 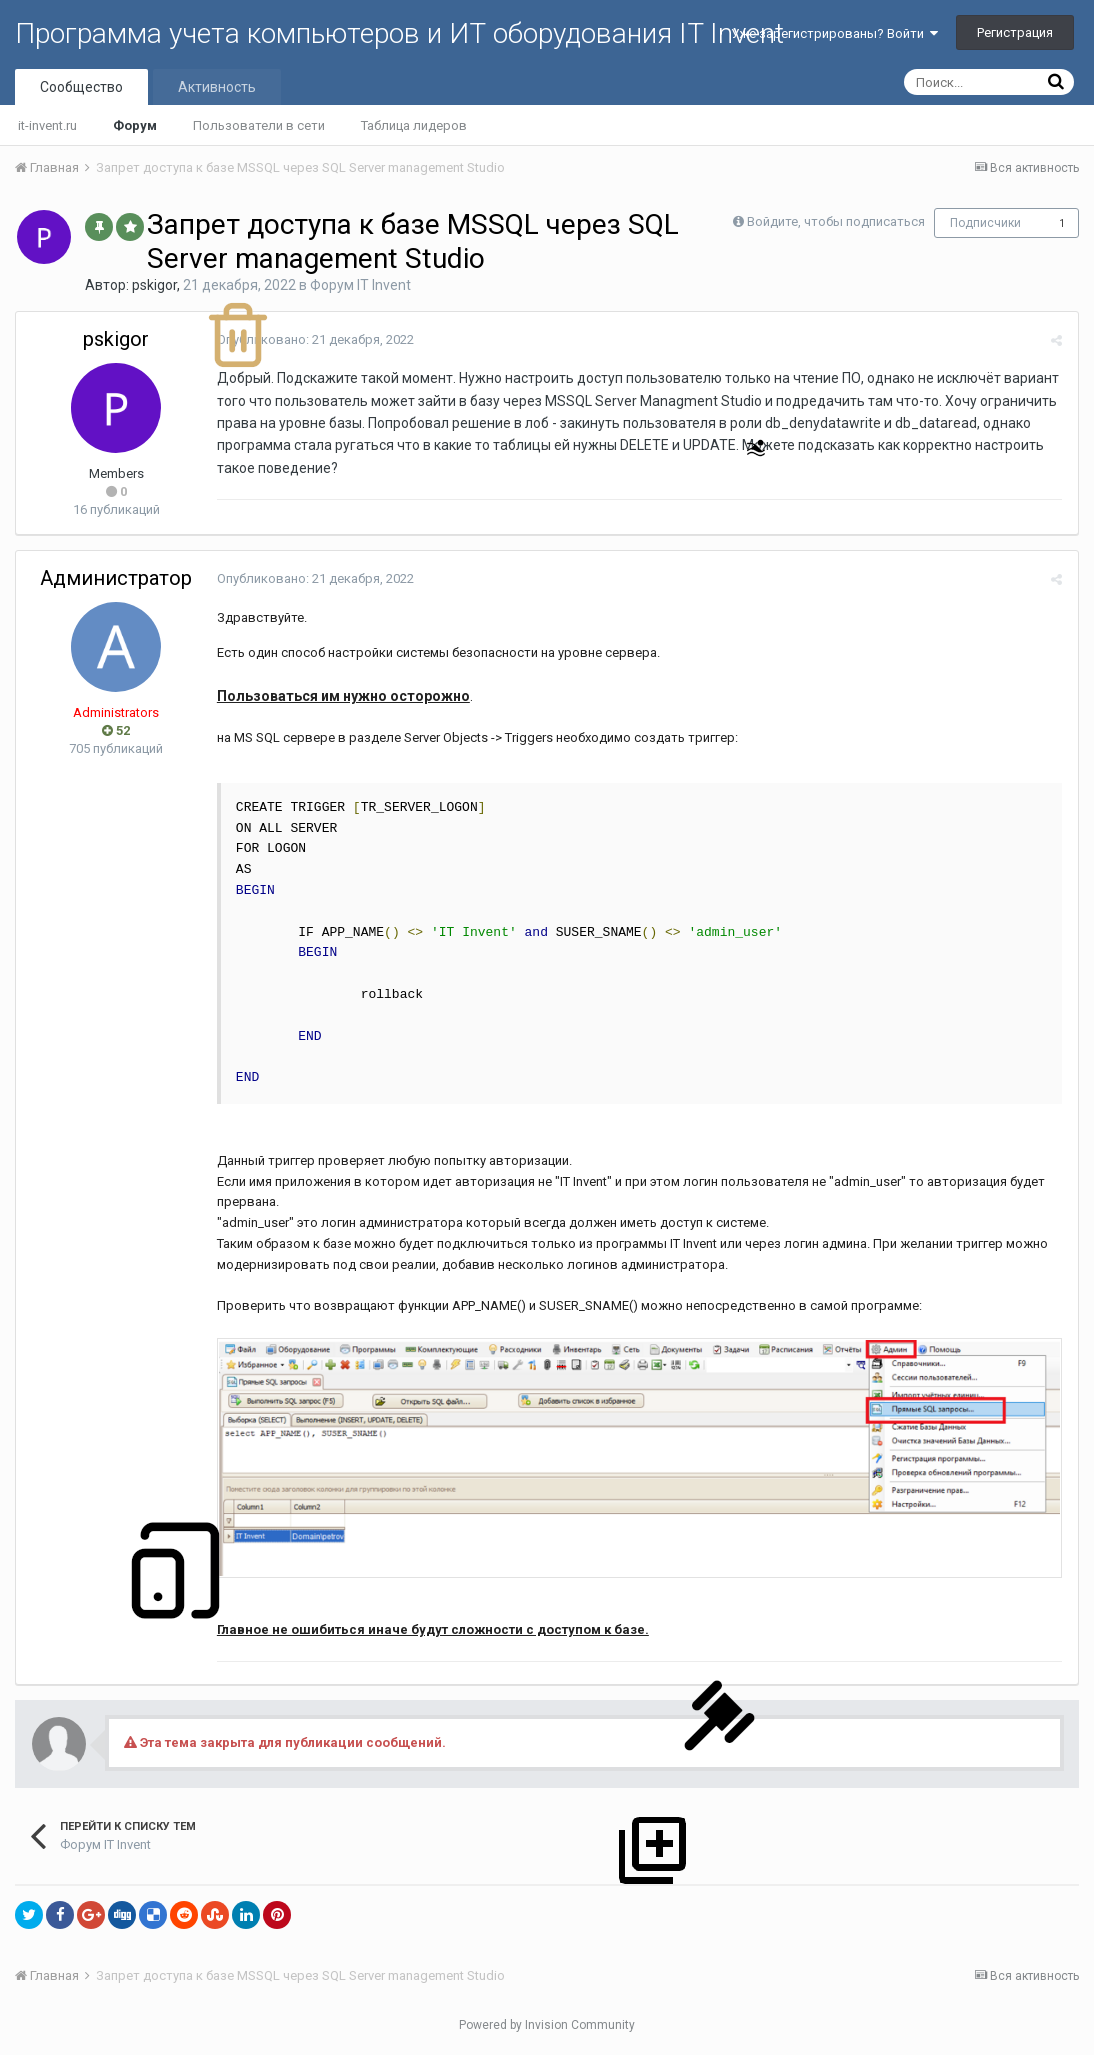 What do you see at coordinates (238, 335) in the screenshot?
I see `delete this item` at bounding box center [238, 335].